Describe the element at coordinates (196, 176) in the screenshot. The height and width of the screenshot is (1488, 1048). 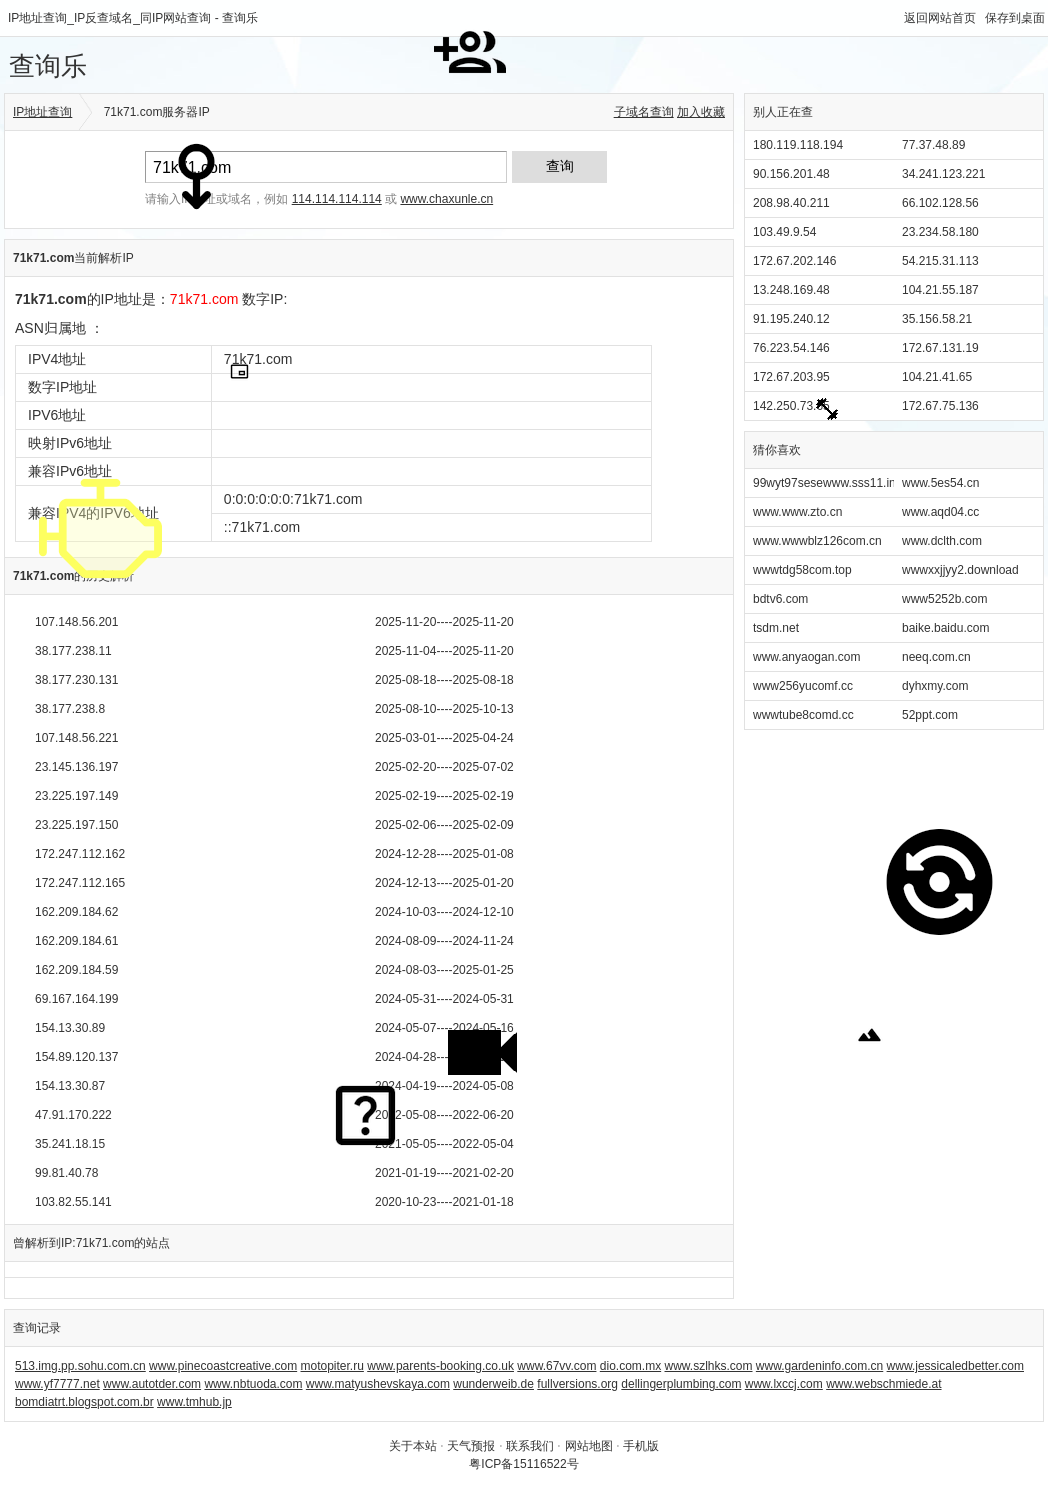
I see `swipe down gesture indicator` at that location.